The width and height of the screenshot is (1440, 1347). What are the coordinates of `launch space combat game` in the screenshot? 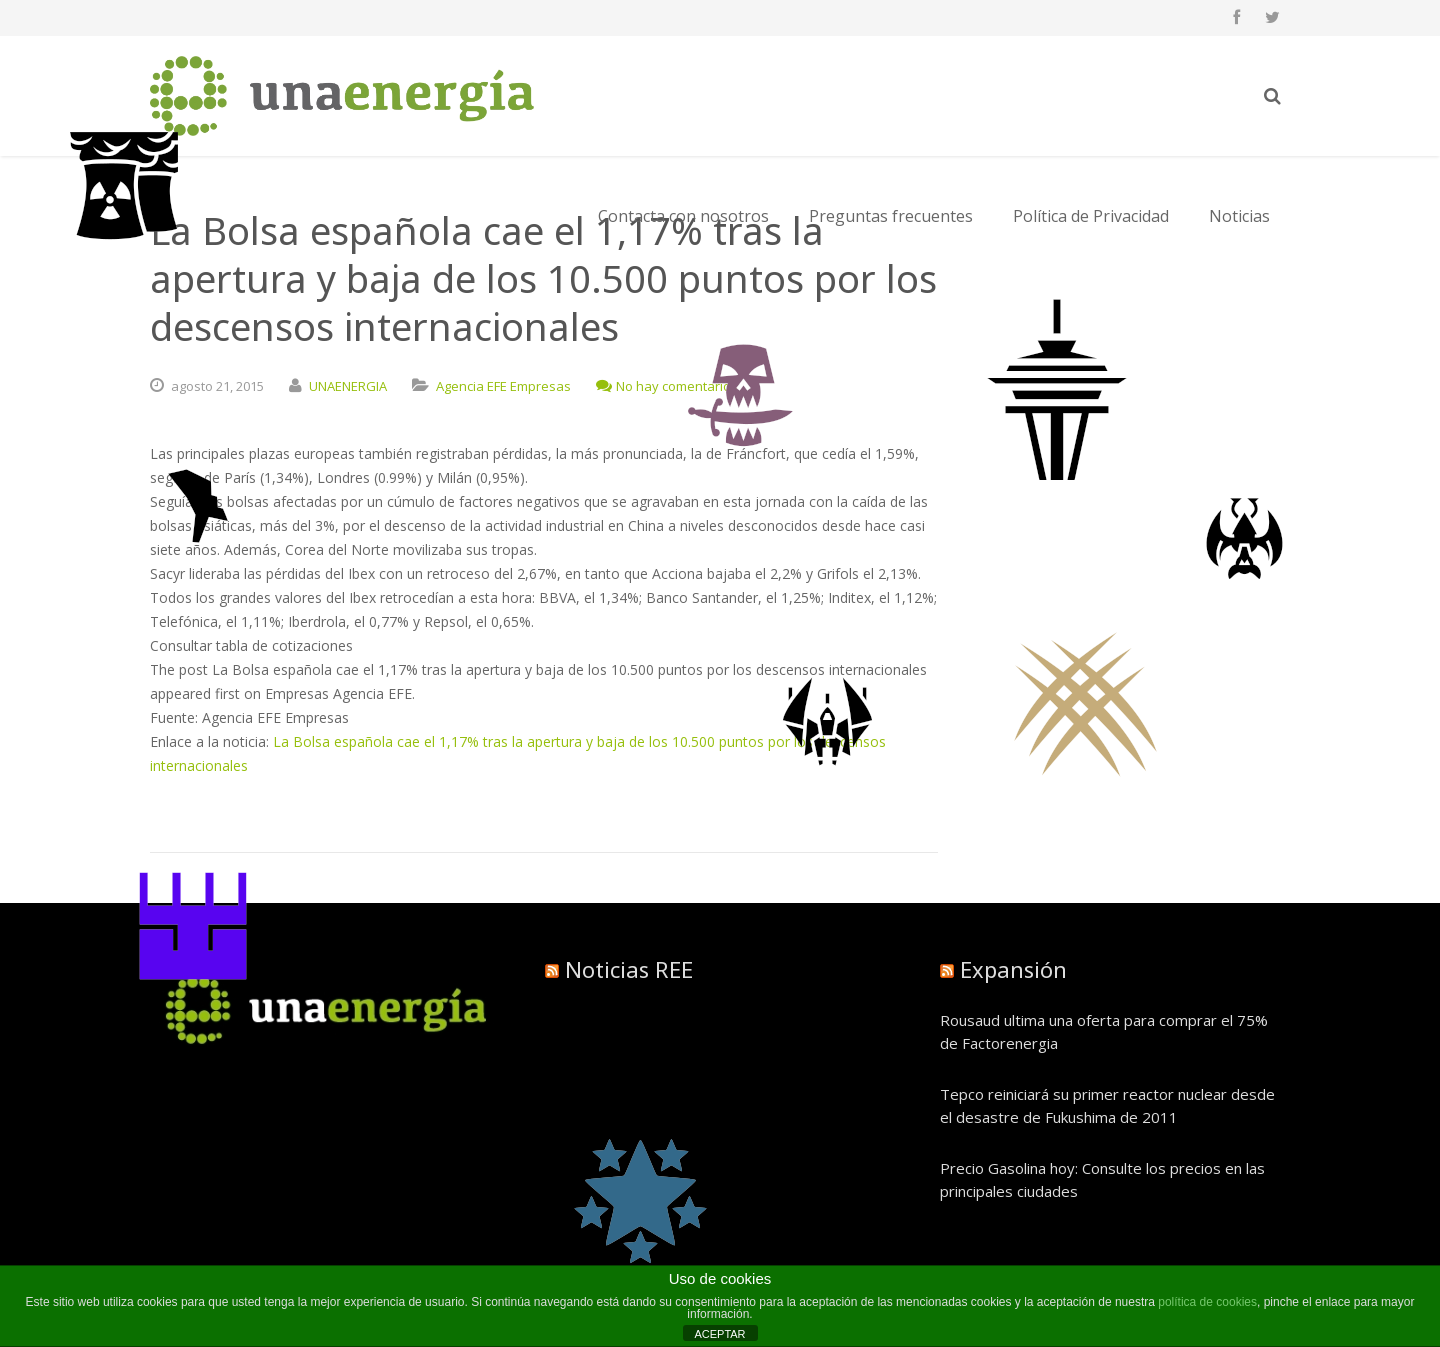 It's located at (827, 721).